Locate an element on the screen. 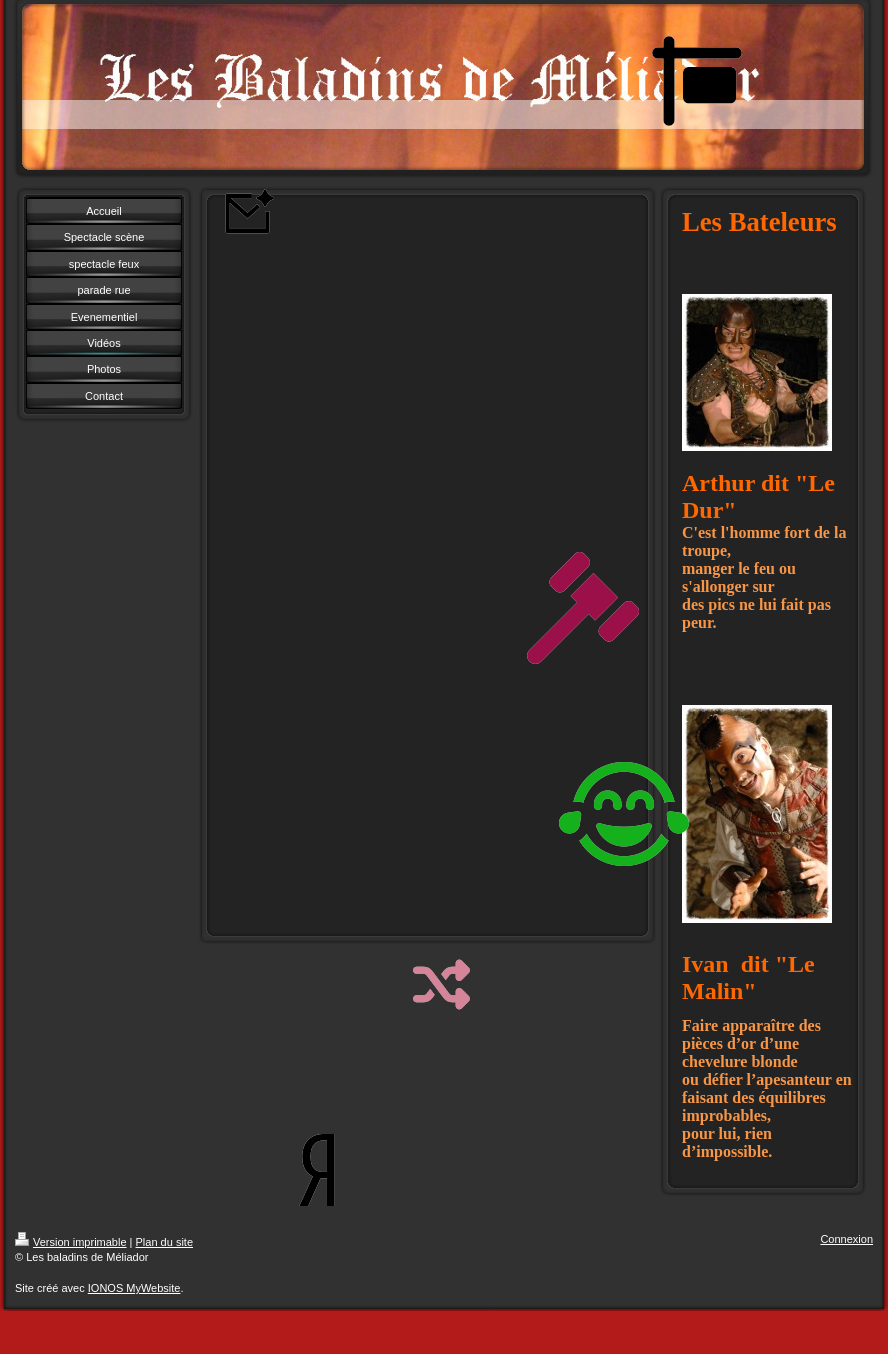  a signpost or location marker is located at coordinates (697, 81).